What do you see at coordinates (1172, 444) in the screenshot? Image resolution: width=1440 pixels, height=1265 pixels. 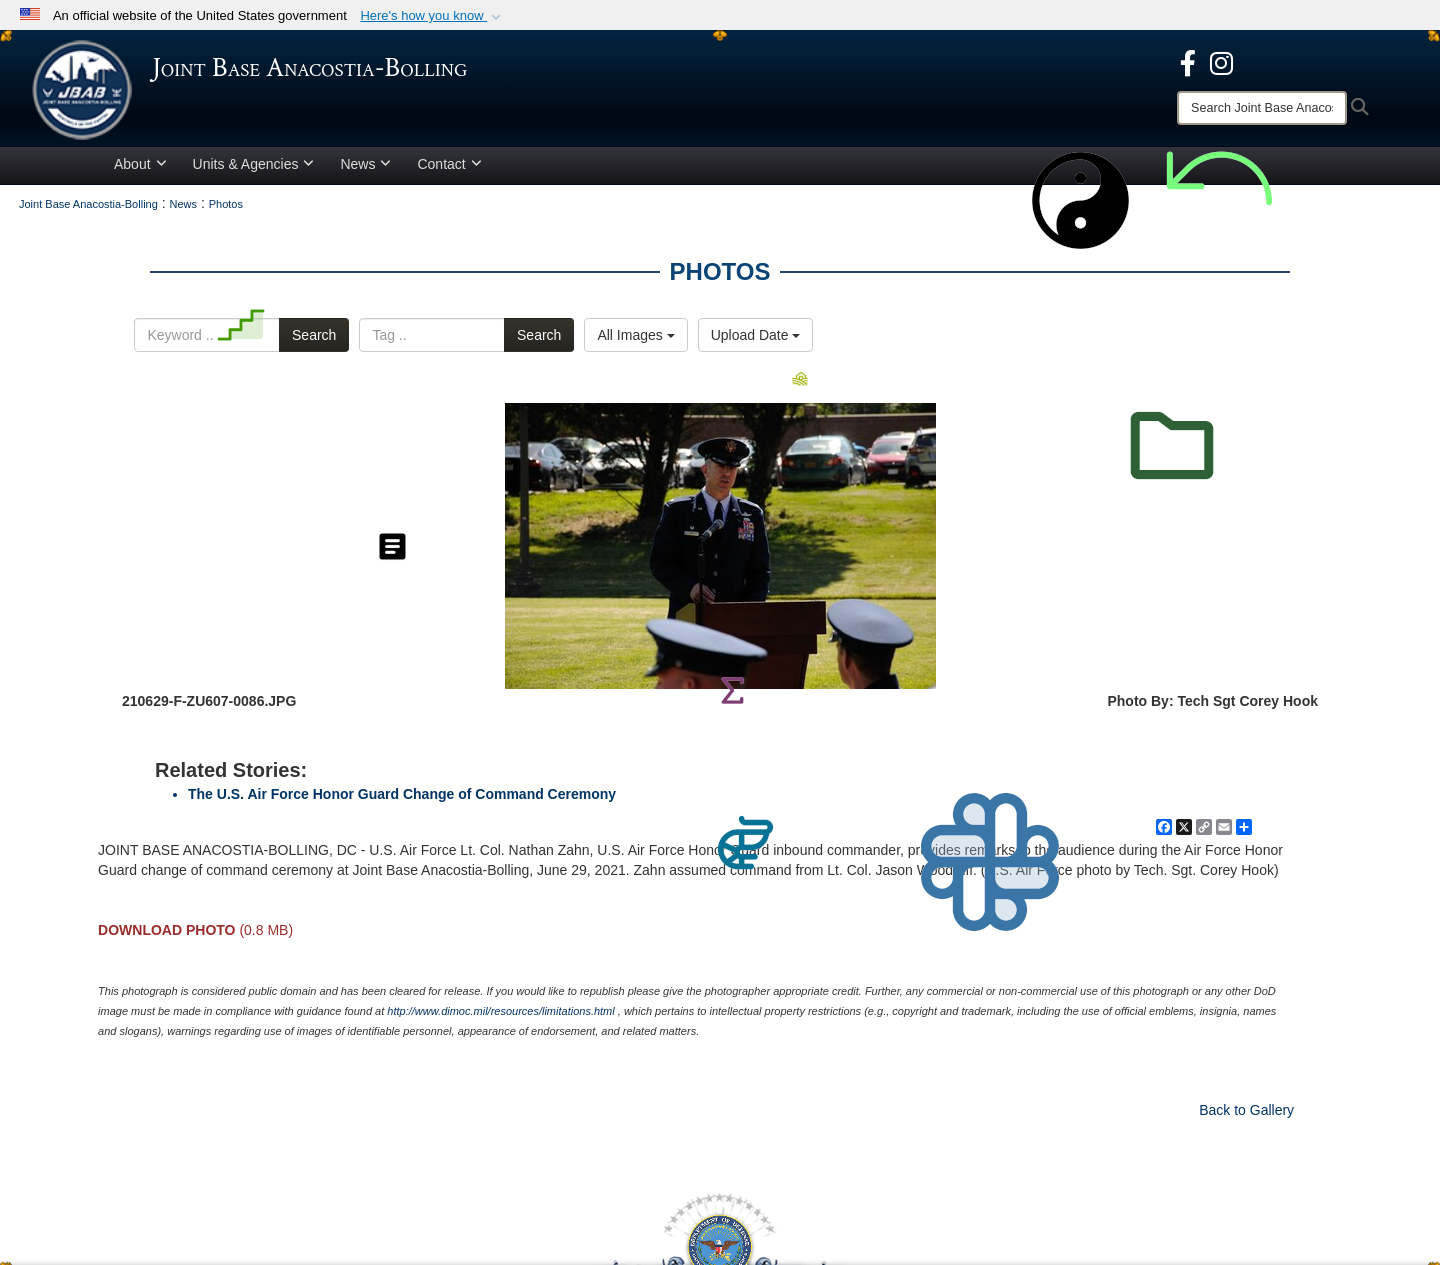 I see `open file folder` at bounding box center [1172, 444].